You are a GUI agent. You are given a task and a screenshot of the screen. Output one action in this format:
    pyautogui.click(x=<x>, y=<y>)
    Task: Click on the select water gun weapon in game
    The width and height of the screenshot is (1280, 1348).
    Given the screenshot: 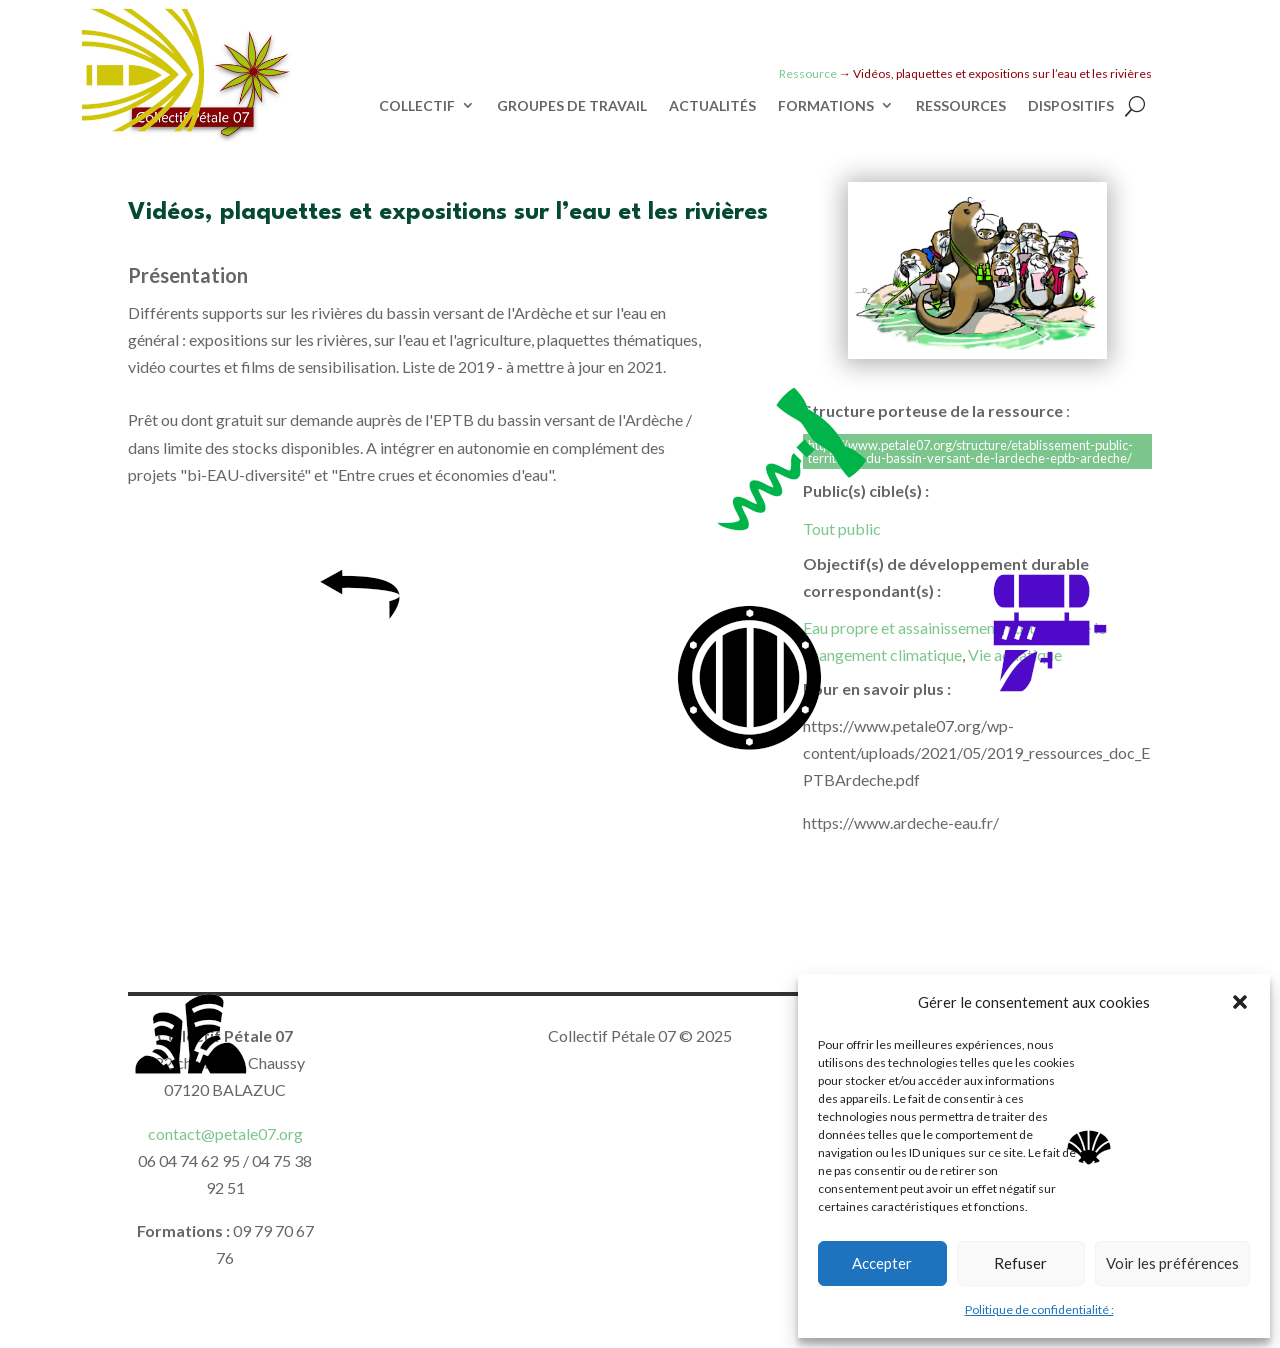 What is the action you would take?
    pyautogui.click(x=1050, y=633)
    